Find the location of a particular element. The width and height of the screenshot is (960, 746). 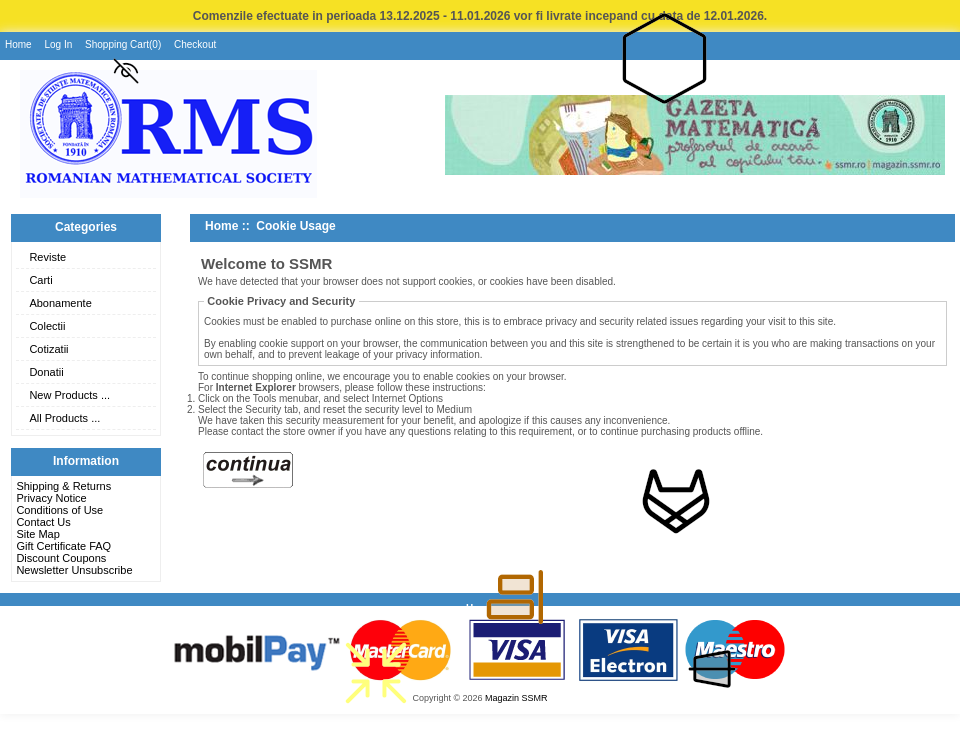

hide password or sensitive text is located at coordinates (126, 71).